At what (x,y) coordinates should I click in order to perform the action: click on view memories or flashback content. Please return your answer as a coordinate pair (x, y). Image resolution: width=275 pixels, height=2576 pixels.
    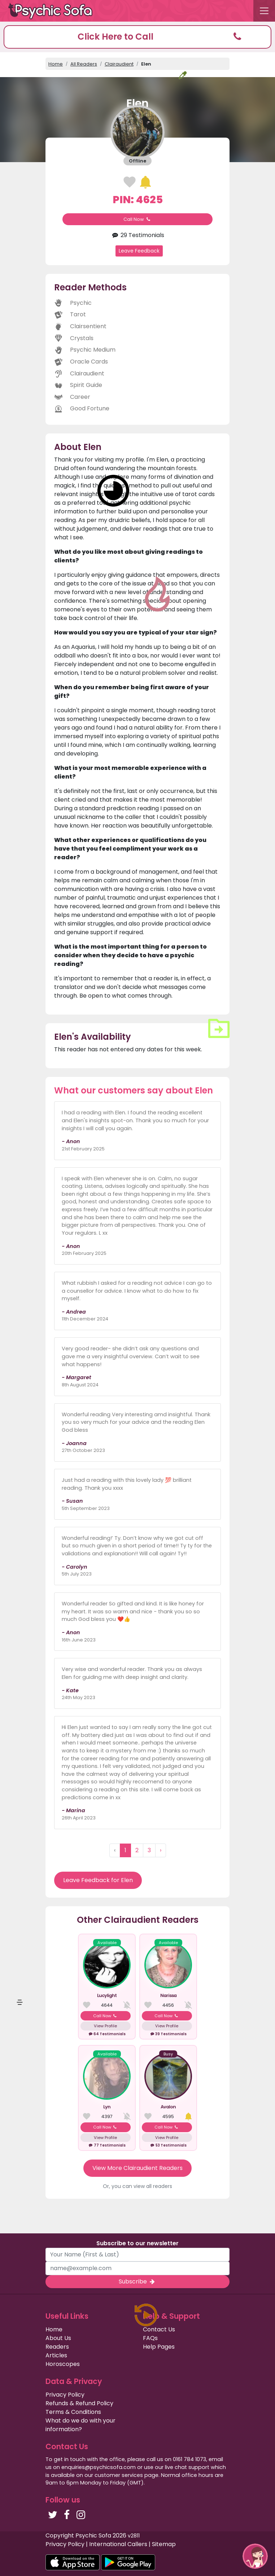
    Looking at the image, I should click on (146, 2315).